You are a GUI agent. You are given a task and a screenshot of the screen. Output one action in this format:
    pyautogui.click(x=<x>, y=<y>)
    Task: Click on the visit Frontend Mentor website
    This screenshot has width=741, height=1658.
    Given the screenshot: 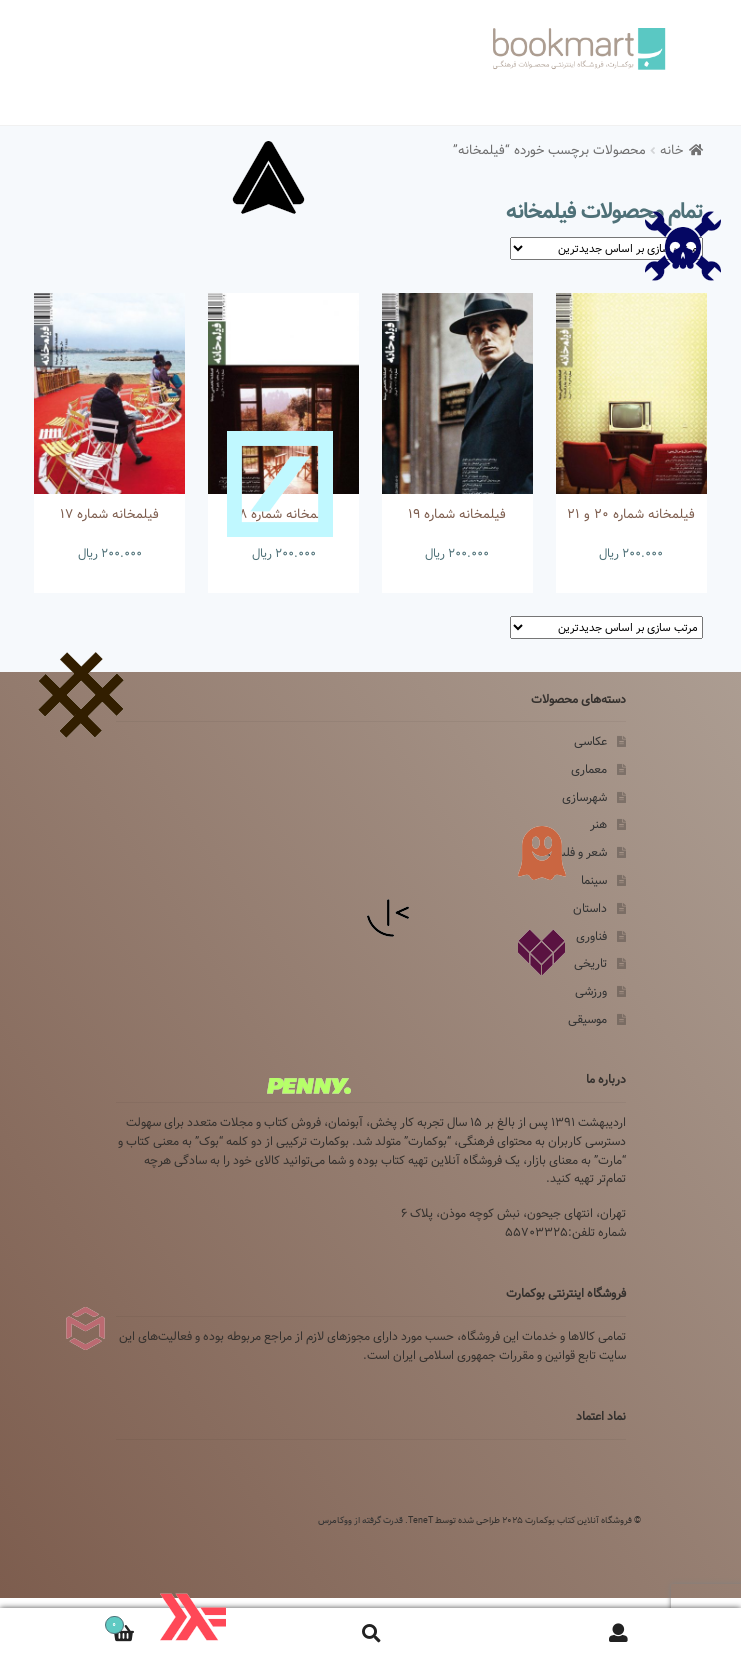 What is the action you would take?
    pyautogui.click(x=388, y=918)
    